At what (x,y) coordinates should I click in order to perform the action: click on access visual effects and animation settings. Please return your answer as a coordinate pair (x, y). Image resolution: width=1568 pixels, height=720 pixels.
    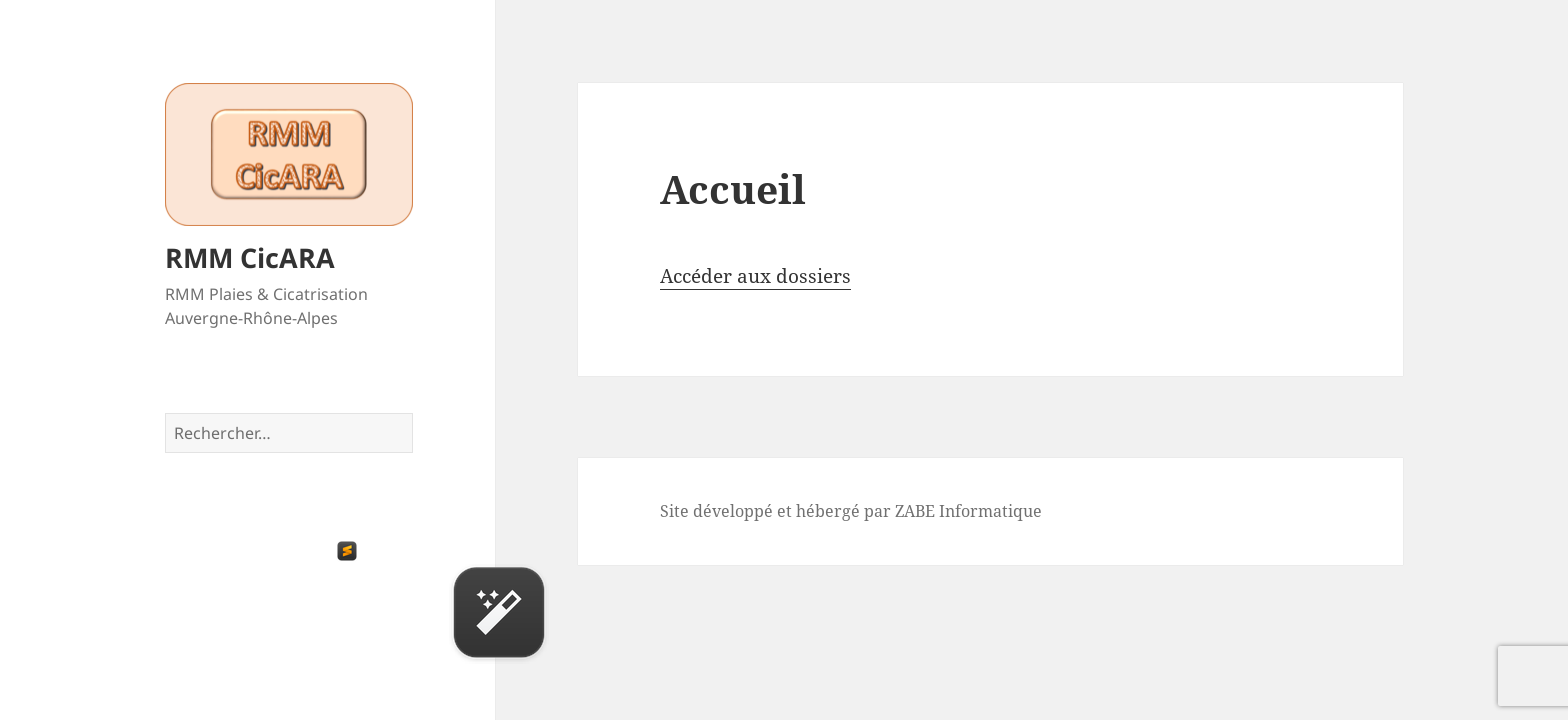
    Looking at the image, I should click on (499, 614).